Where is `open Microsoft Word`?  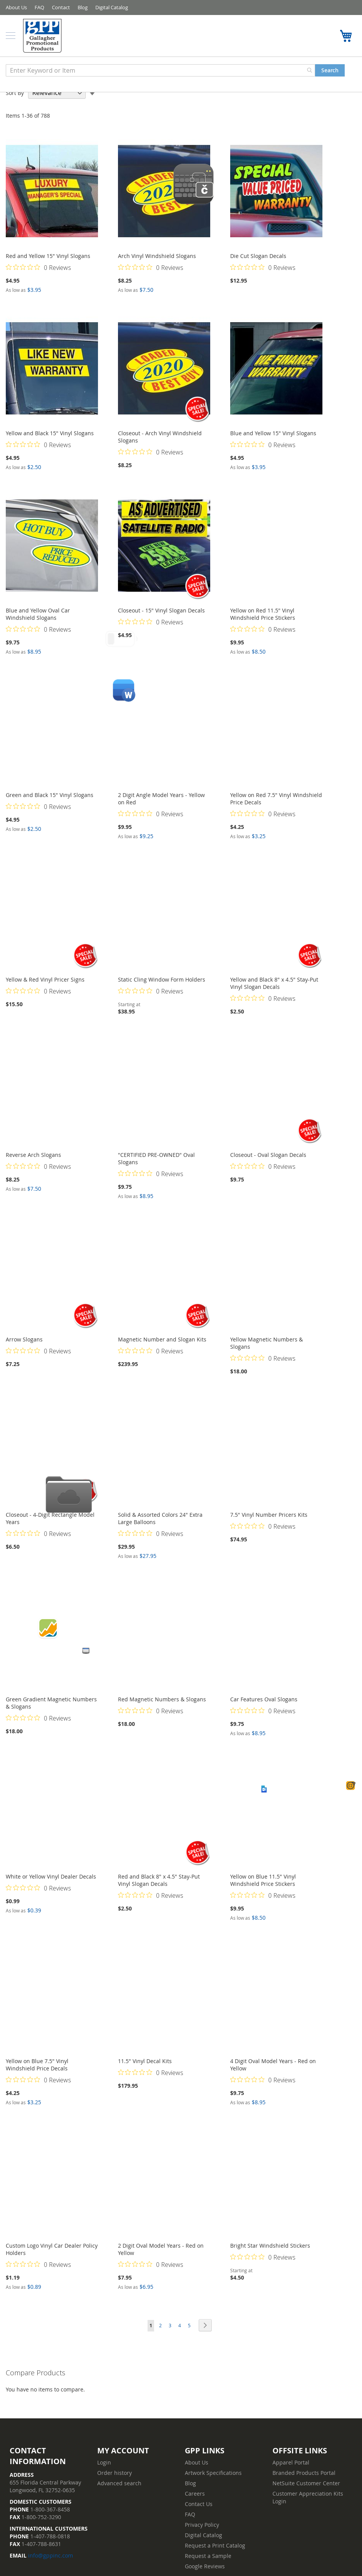
open Microsoft Word is located at coordinates (123, 690).